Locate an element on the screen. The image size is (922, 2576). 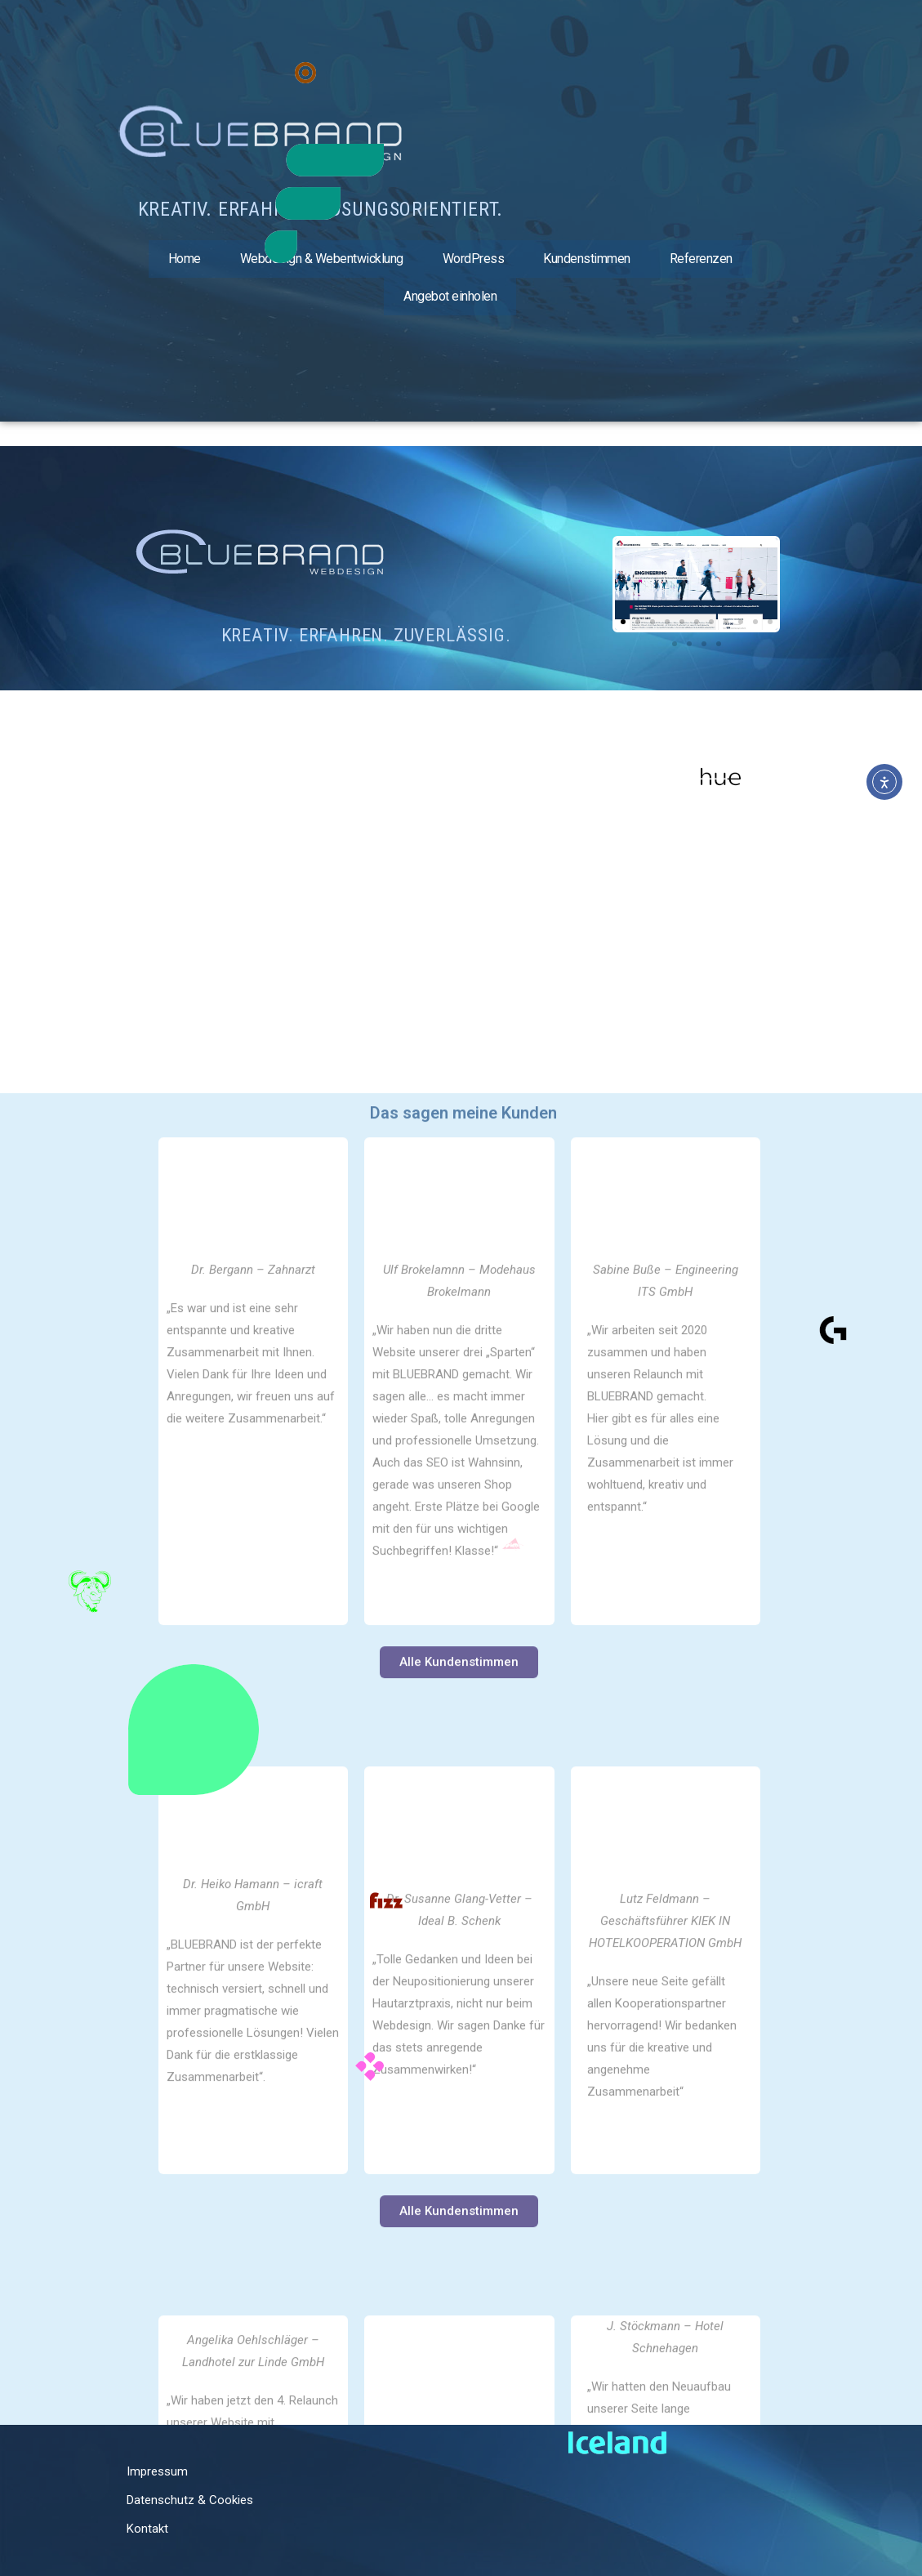
bentobox company logo is located at coordinates (369, 2066).